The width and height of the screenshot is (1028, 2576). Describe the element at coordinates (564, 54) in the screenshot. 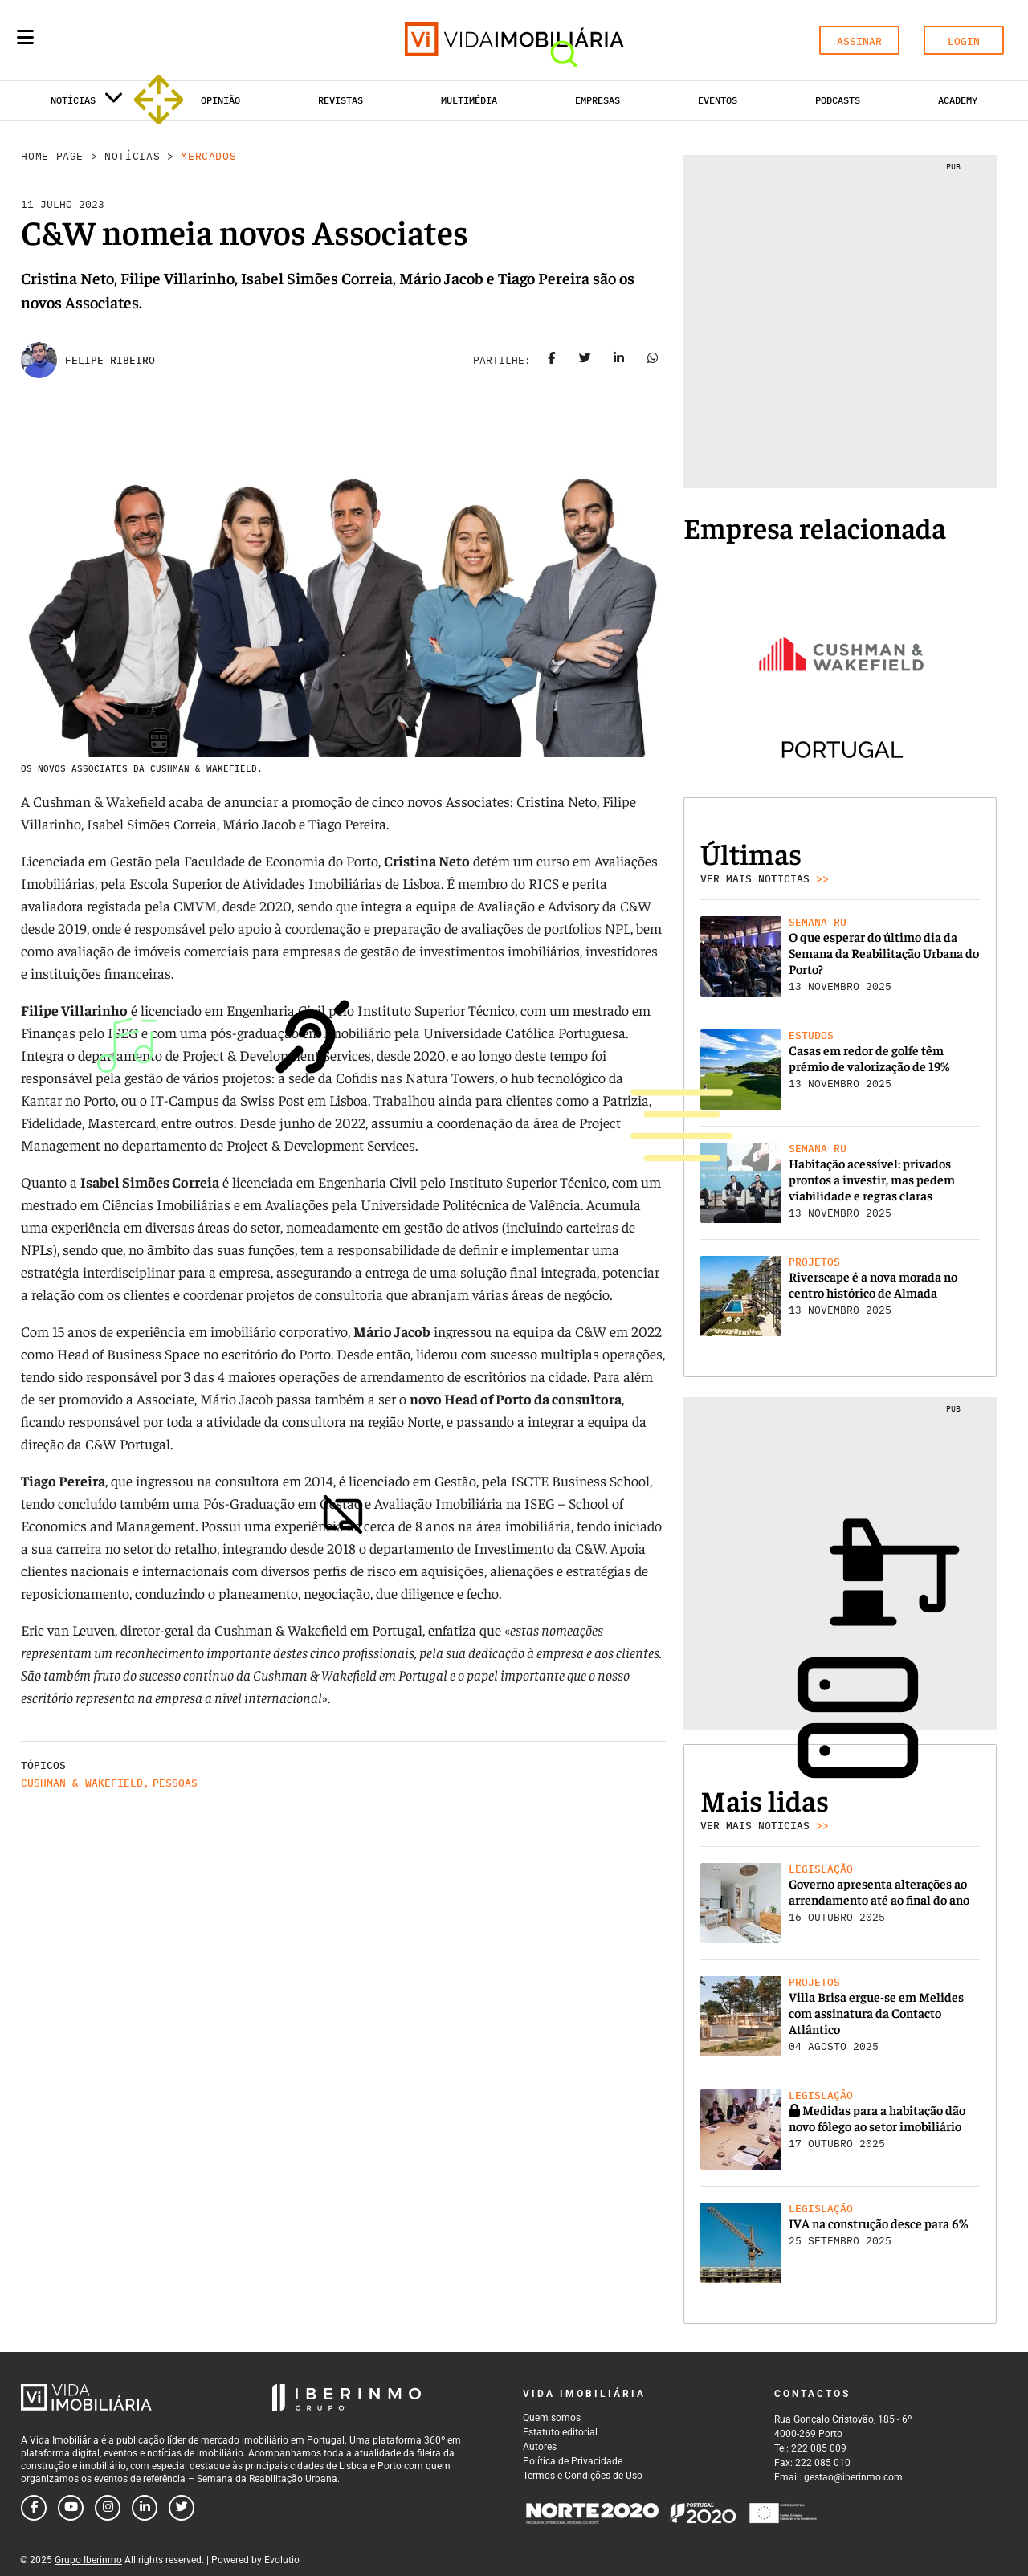

I see `search for content or items` at that location.